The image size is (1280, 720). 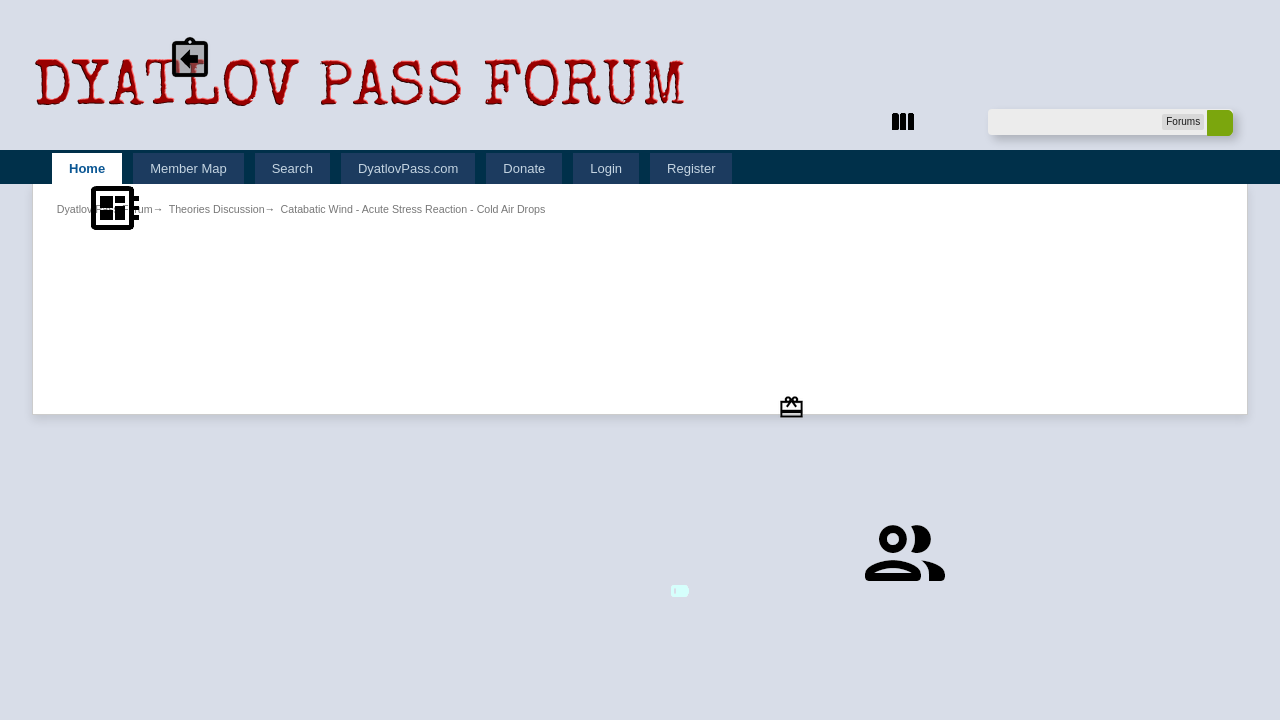 I want to click on access developer or hardware settings, so click(x=115, y=208).